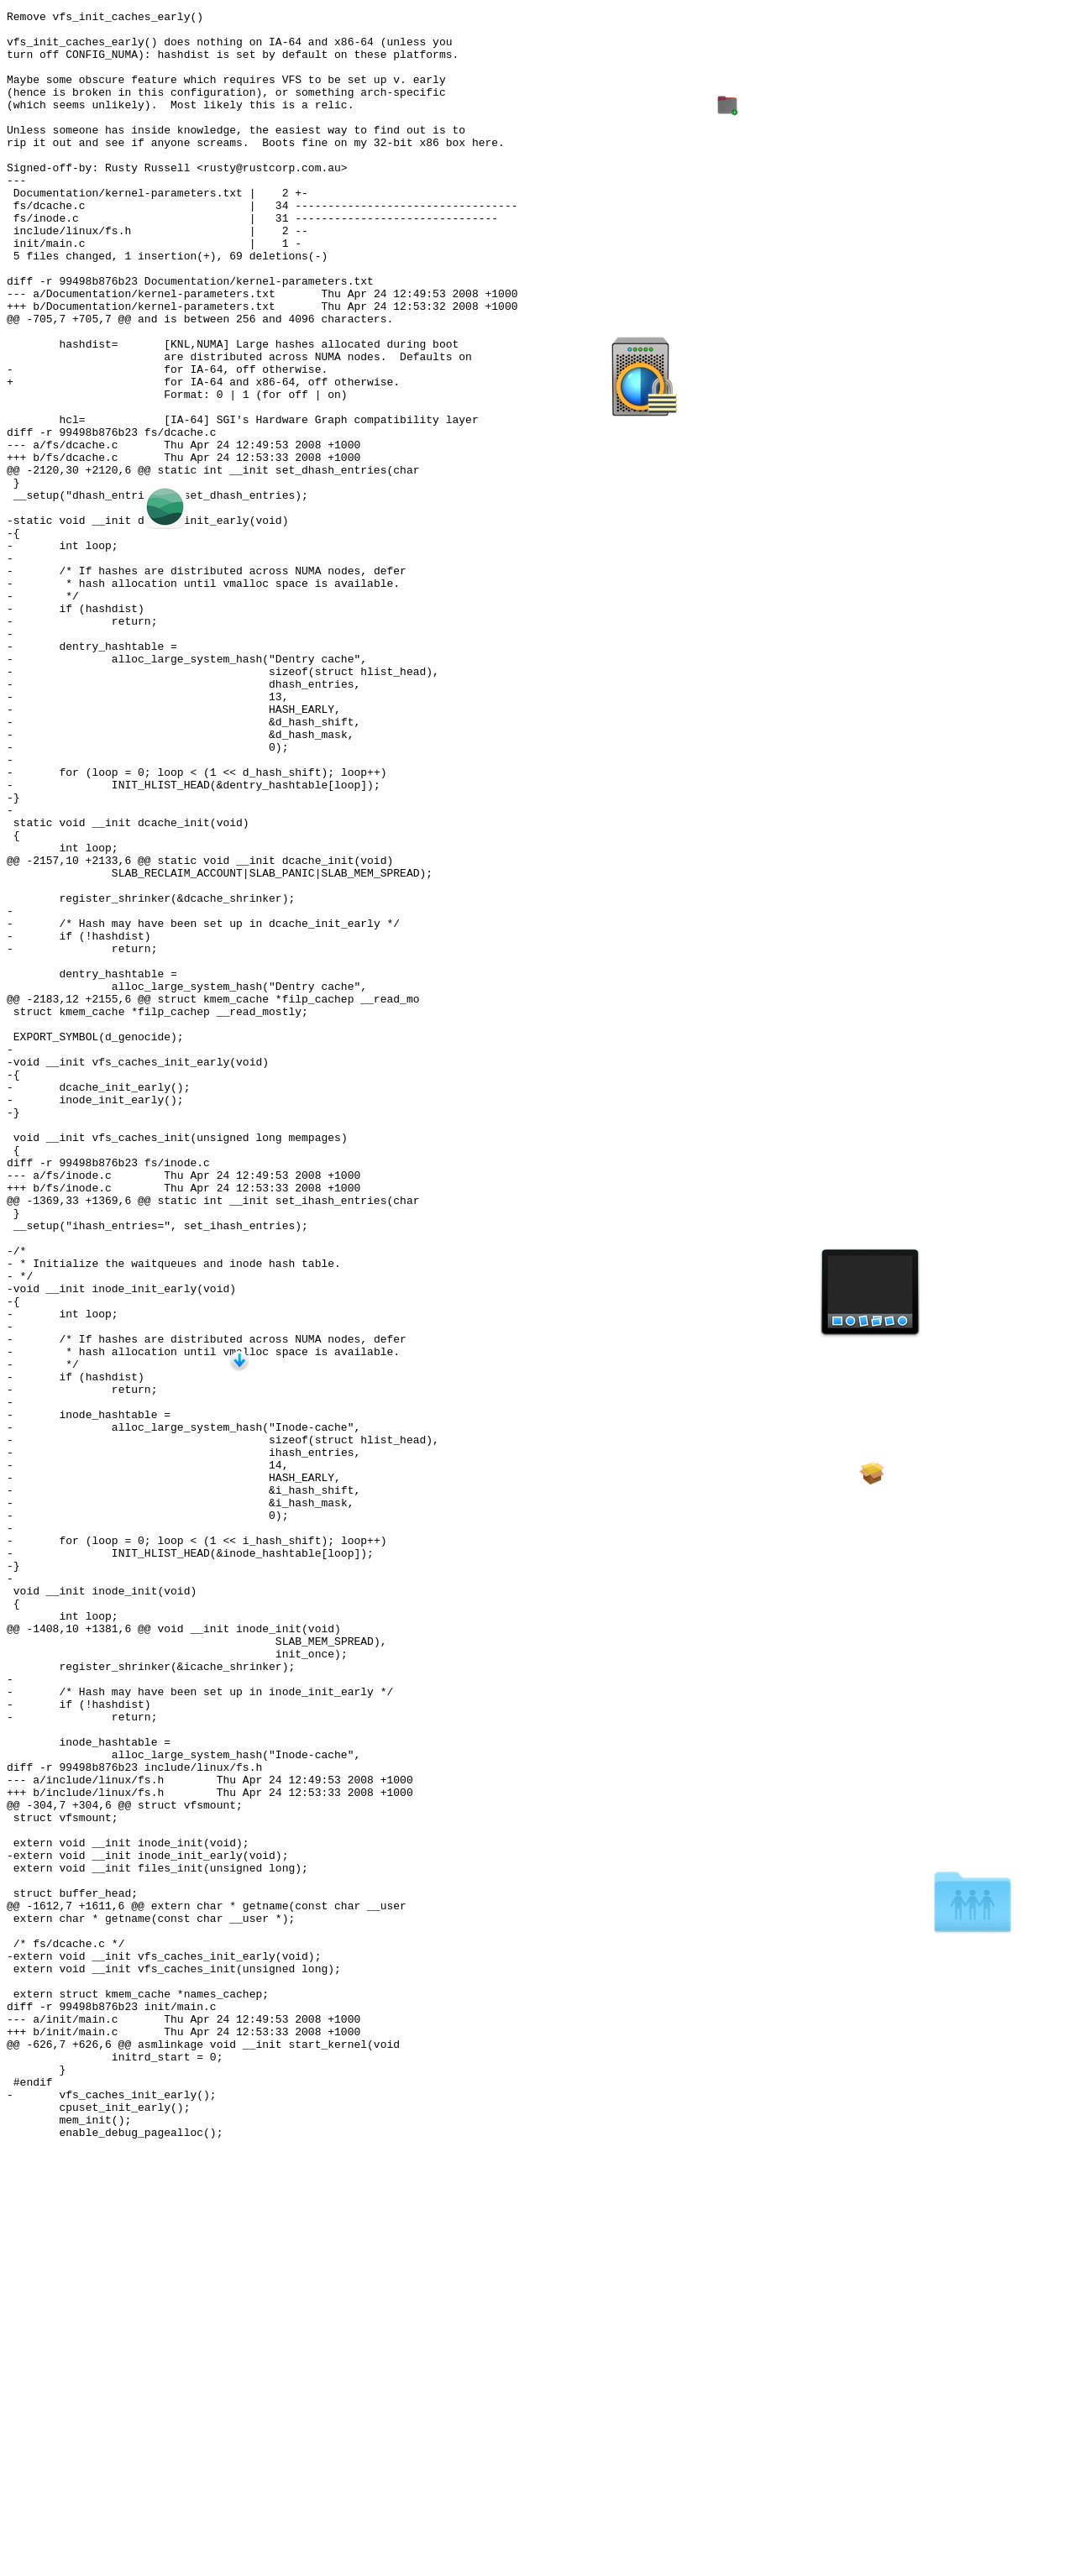 The height and width of the screenshot is (2576, 1075). What do you see at coordinates (203, 1333) in the screenshot?
I see `drop files here to add to folder` at bounding box center [203, 1333].